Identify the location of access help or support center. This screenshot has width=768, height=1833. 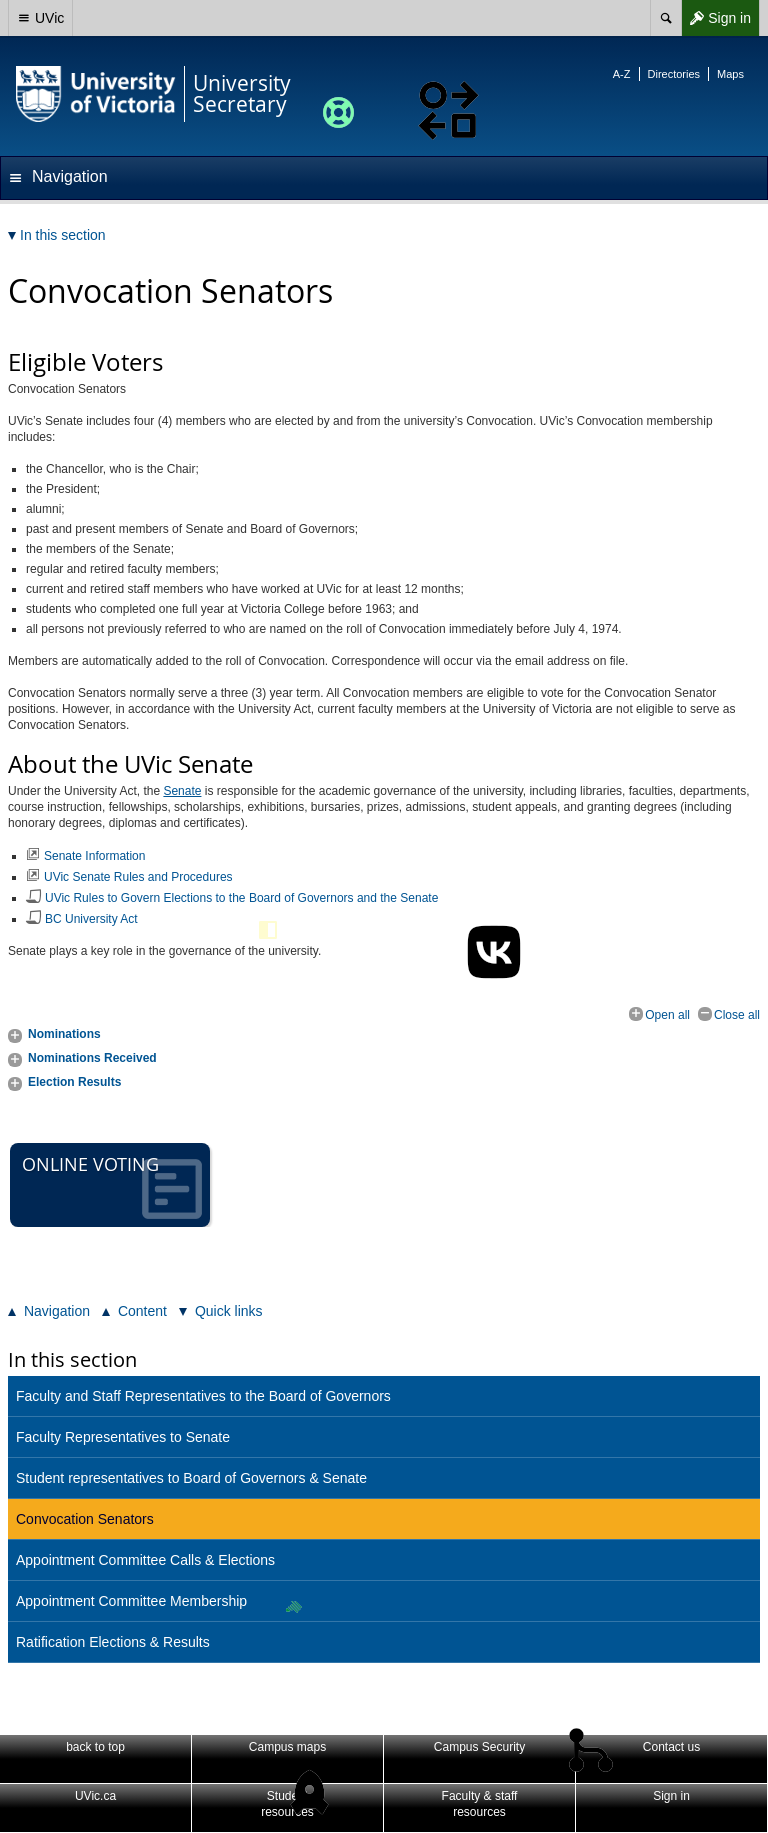
(338, 112).